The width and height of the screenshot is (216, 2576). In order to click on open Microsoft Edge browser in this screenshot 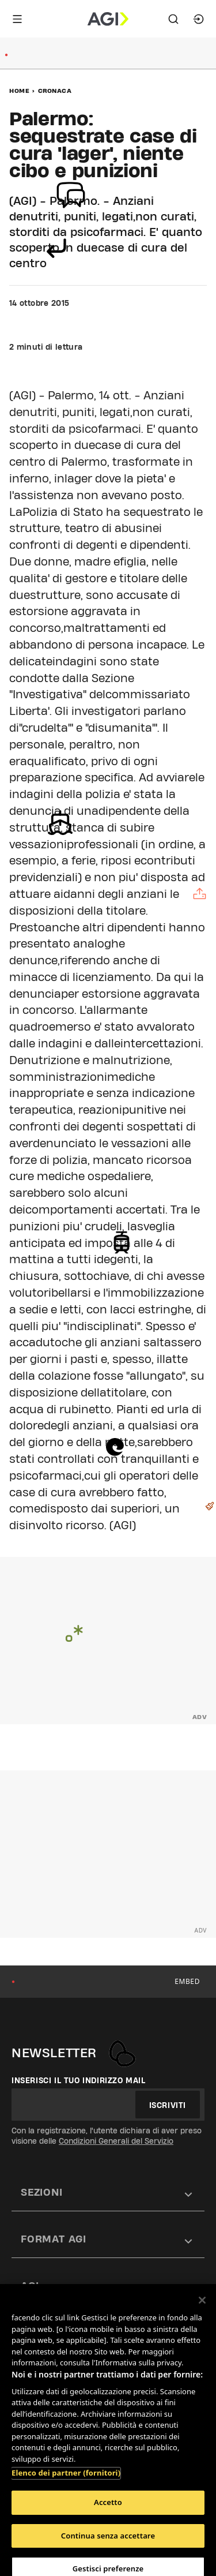, I will do `click(115, 1447)`.